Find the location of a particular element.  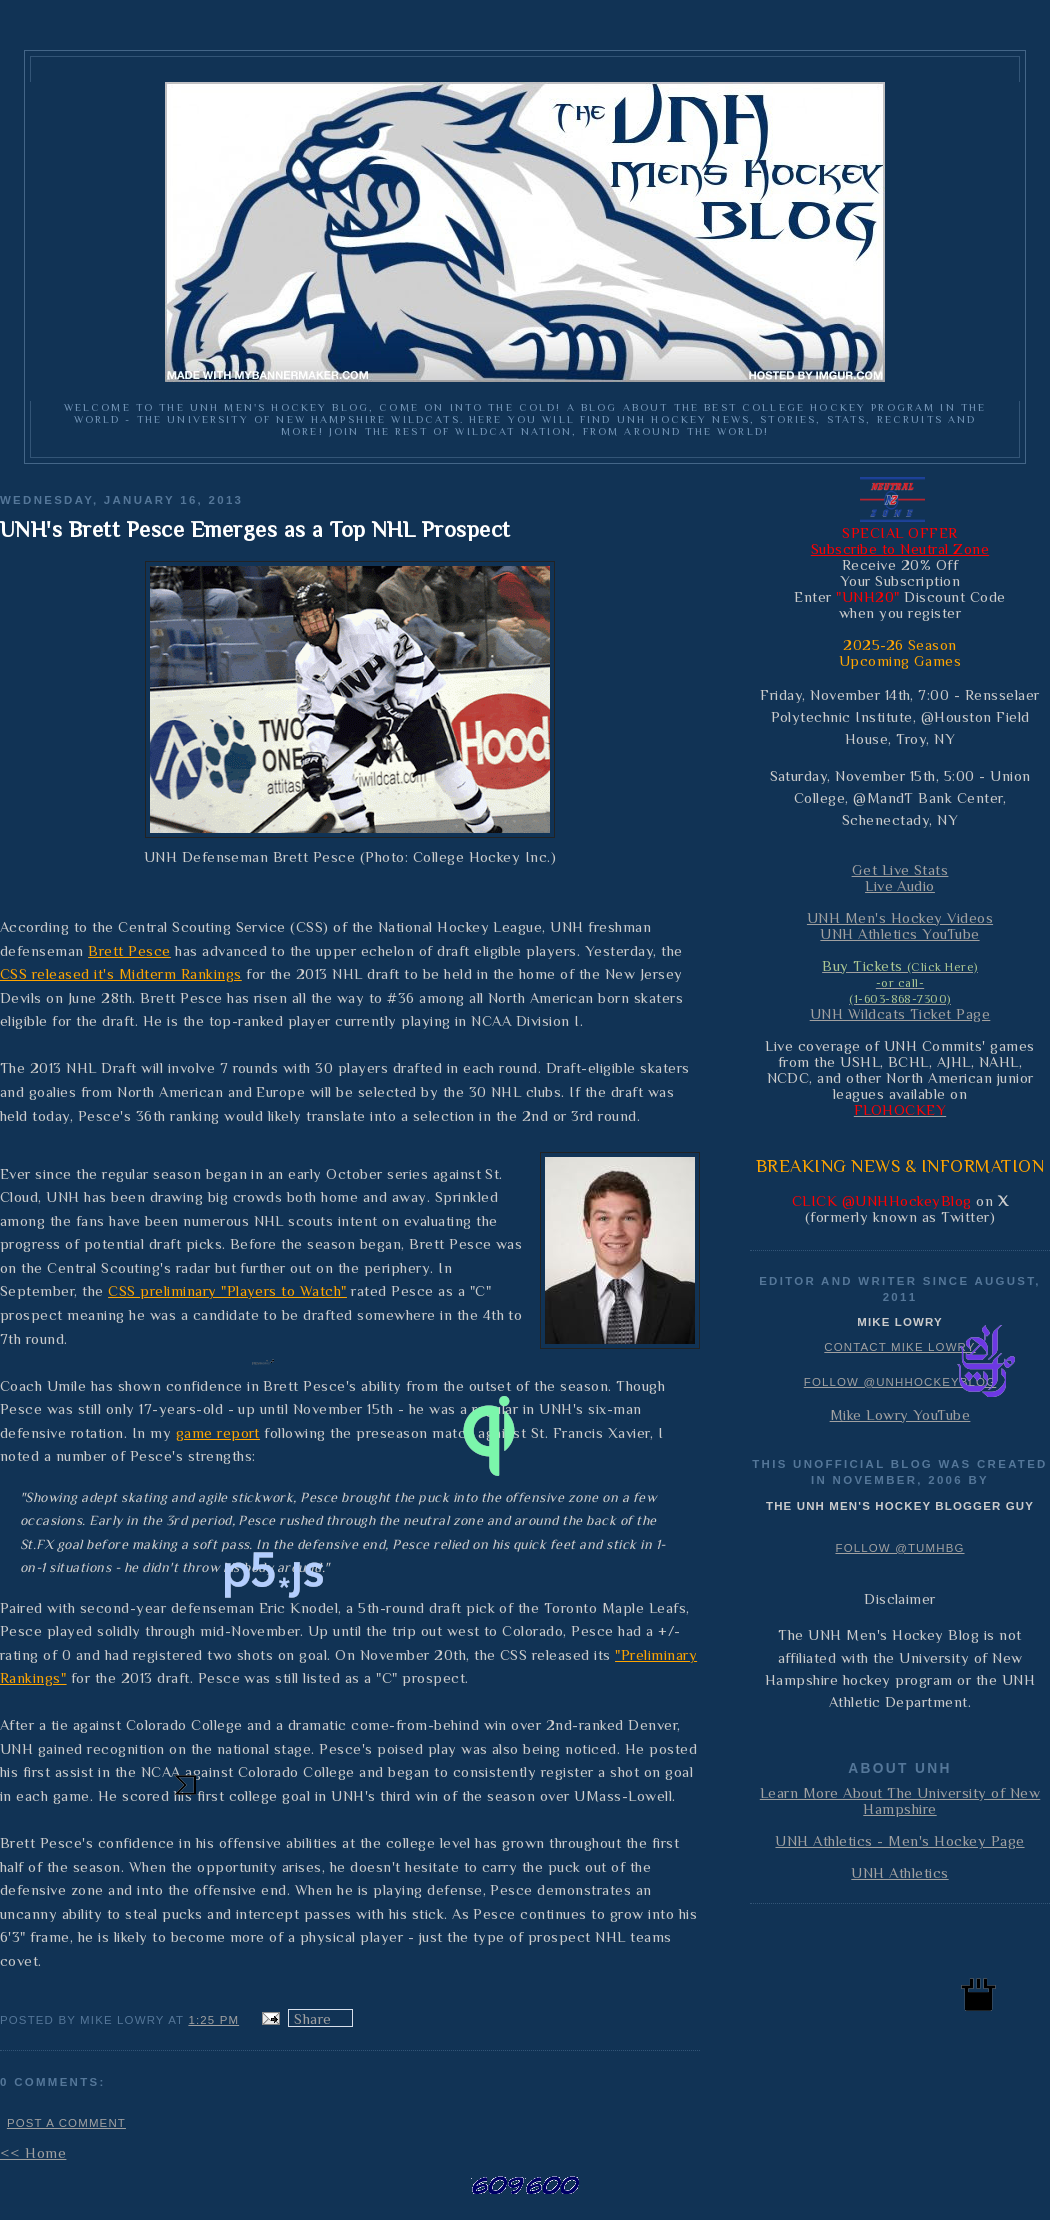

emirates airline logo is located at coordinates (986, 1361).